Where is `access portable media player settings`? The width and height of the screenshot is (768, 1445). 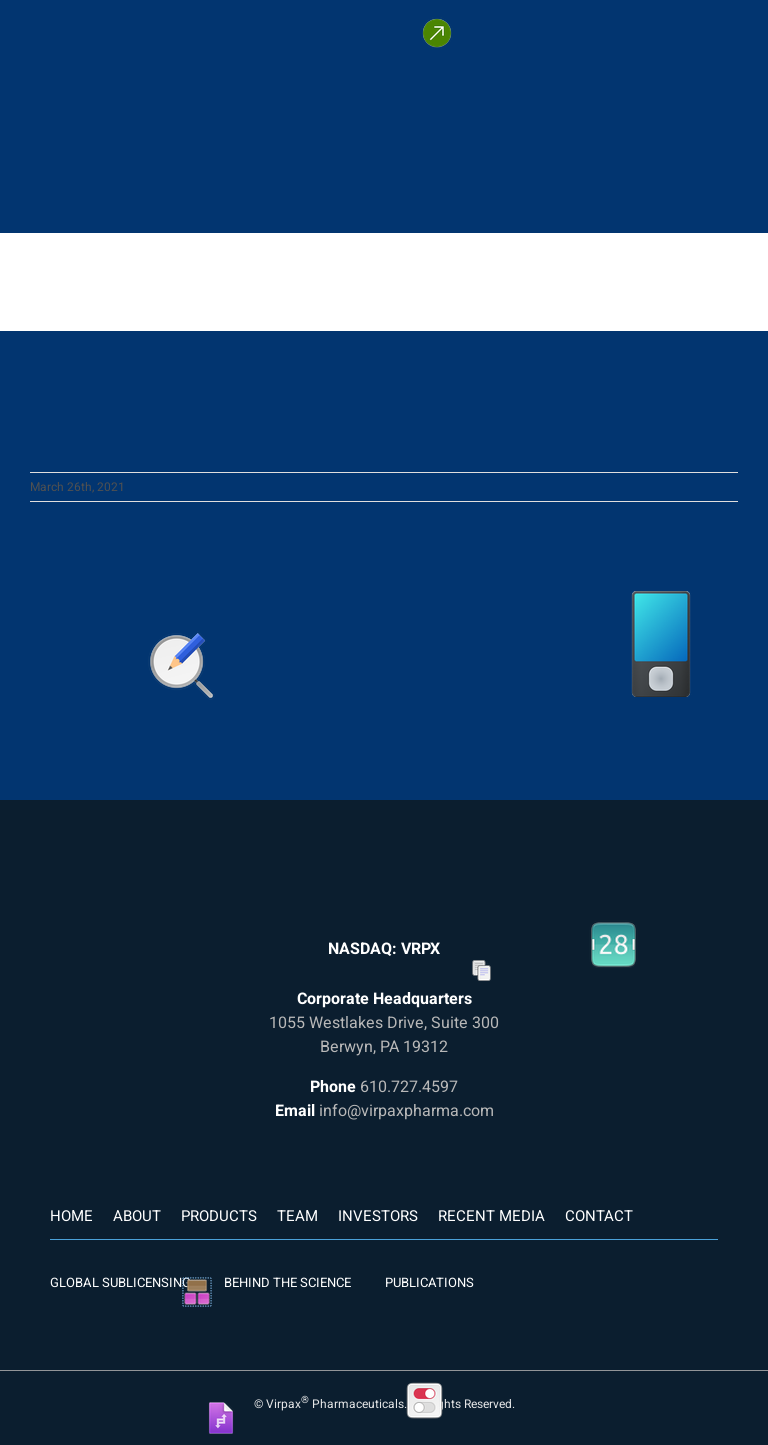 access portable media player settings is located at coordinates (661, 644).